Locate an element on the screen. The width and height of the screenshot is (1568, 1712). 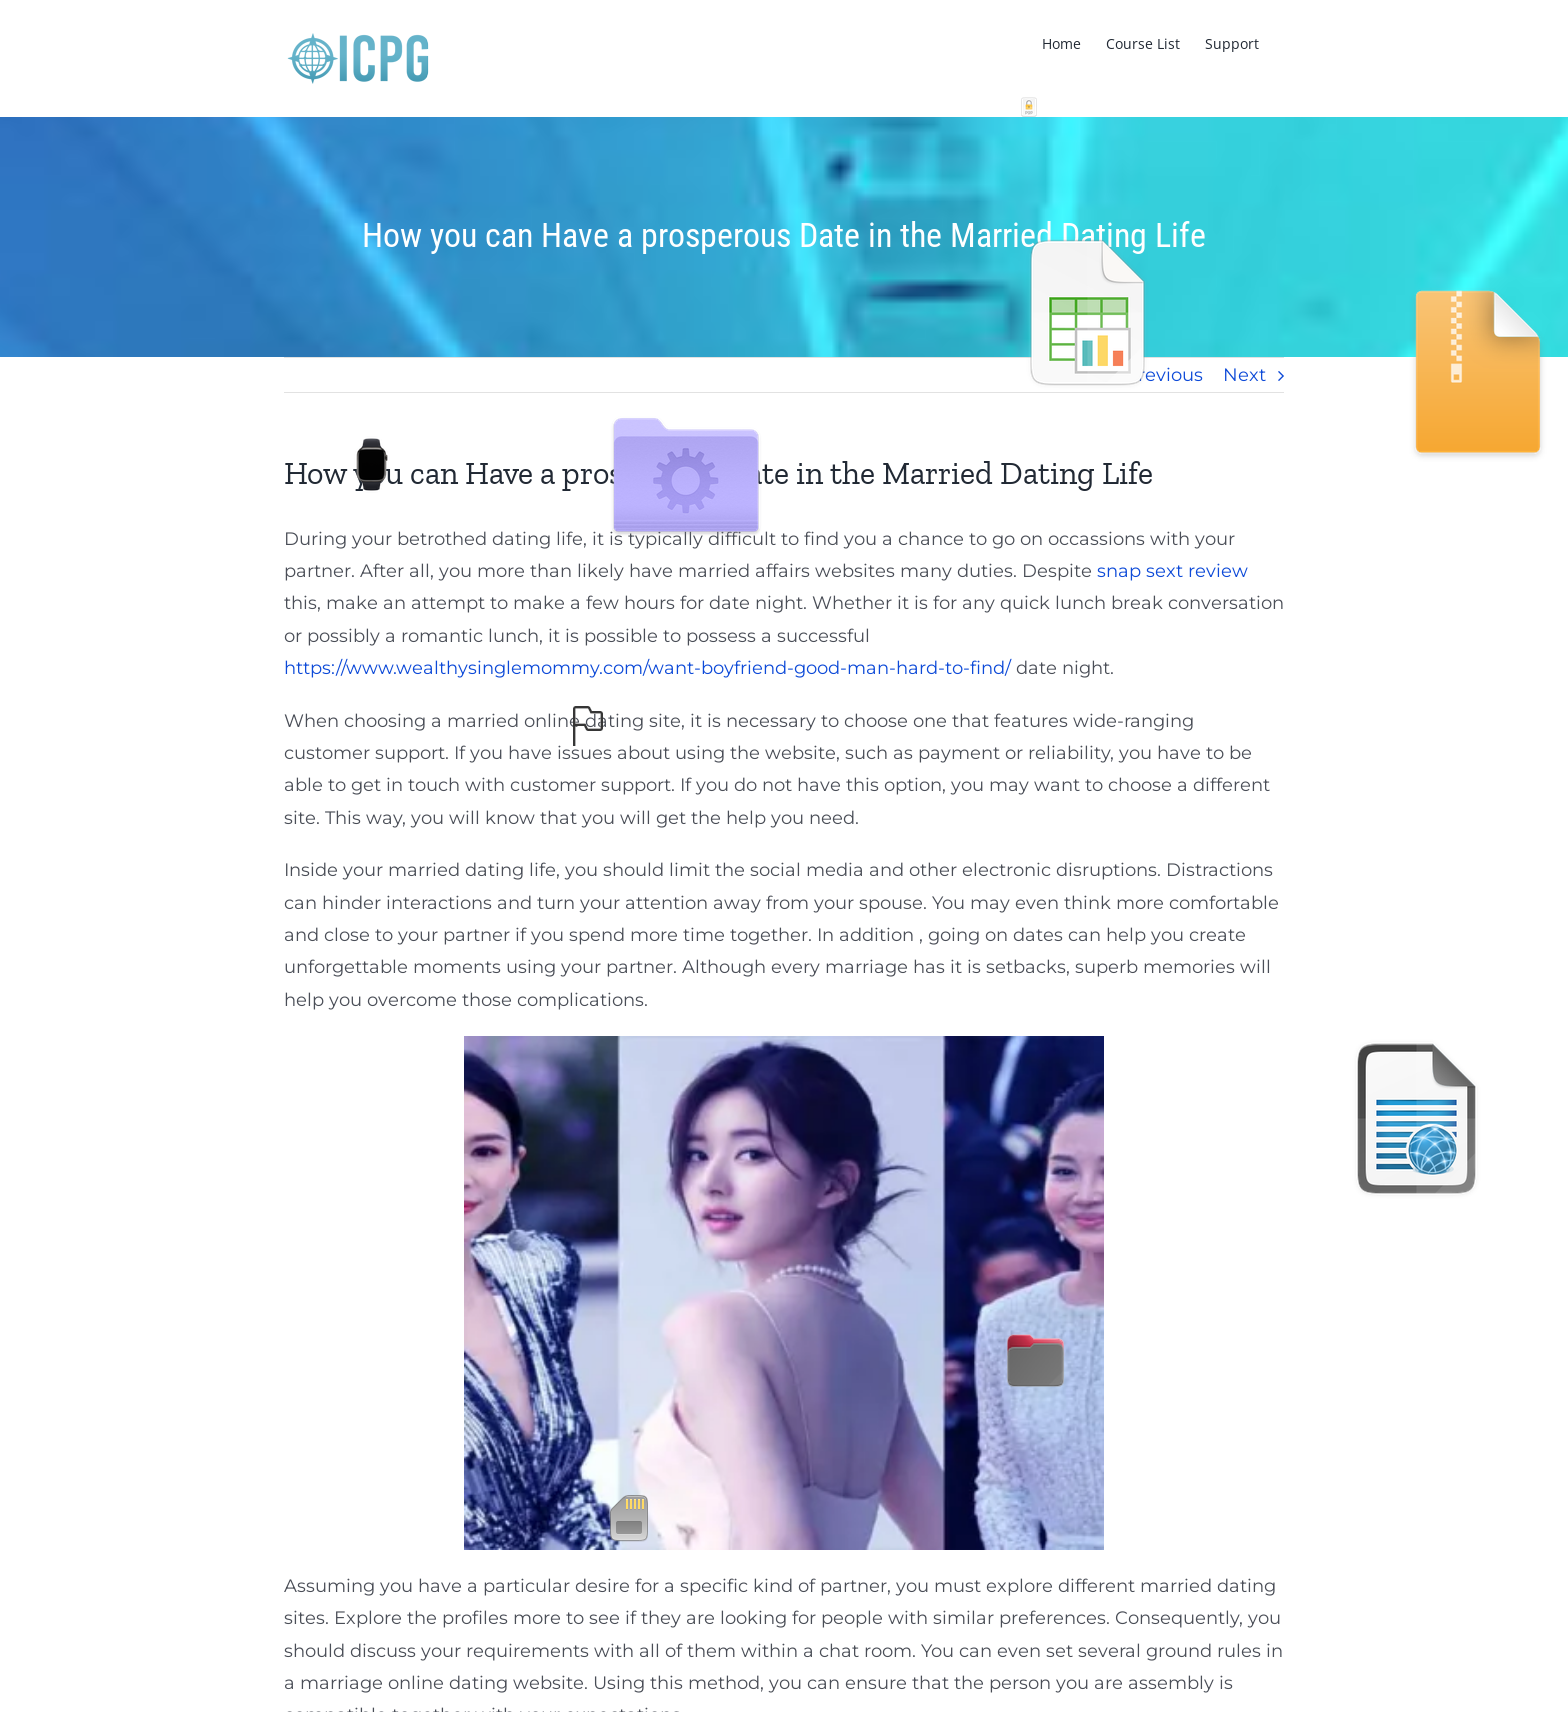
open a web template document file is located at coordinates (1416, 1118).